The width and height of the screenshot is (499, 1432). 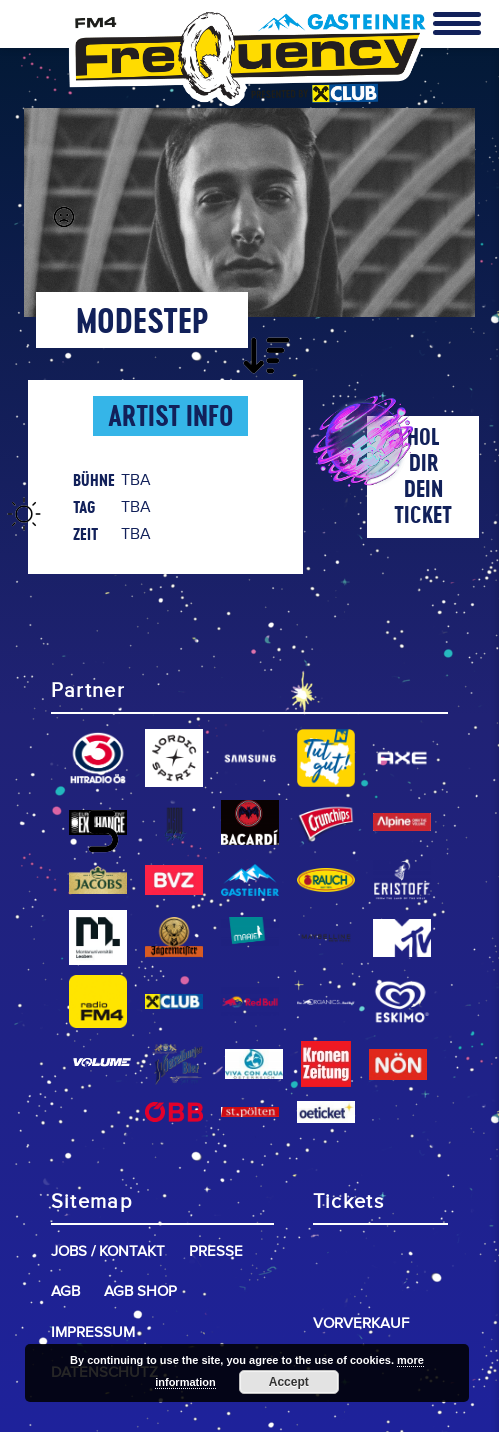 What do you see at coordinates (24, 514) in the screenshot?
I see `toggle light mode or bright theme` at bounding box center [24, 514].